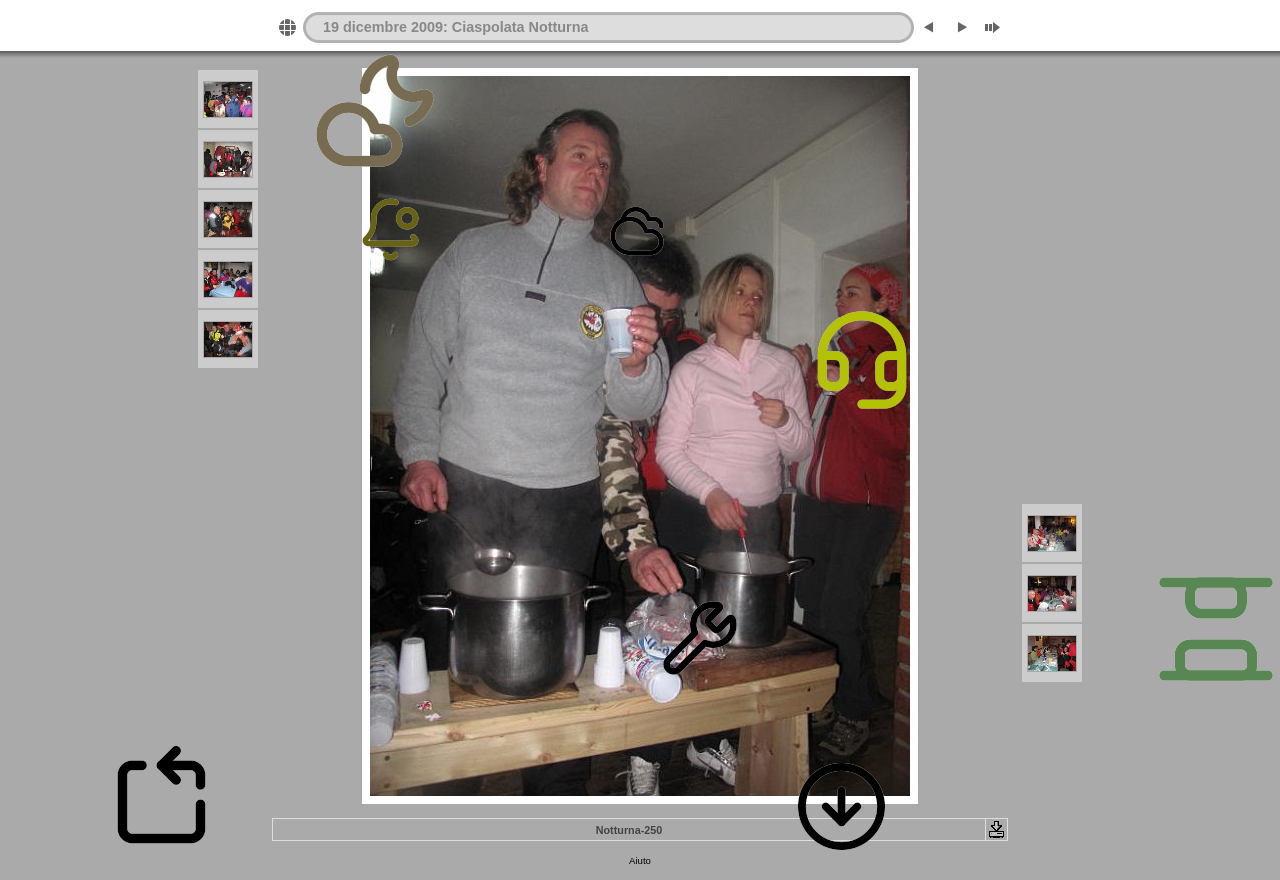 The height and width of the screenshot is (880, 1280). I want to click on contact customer support, so click(862, 360).